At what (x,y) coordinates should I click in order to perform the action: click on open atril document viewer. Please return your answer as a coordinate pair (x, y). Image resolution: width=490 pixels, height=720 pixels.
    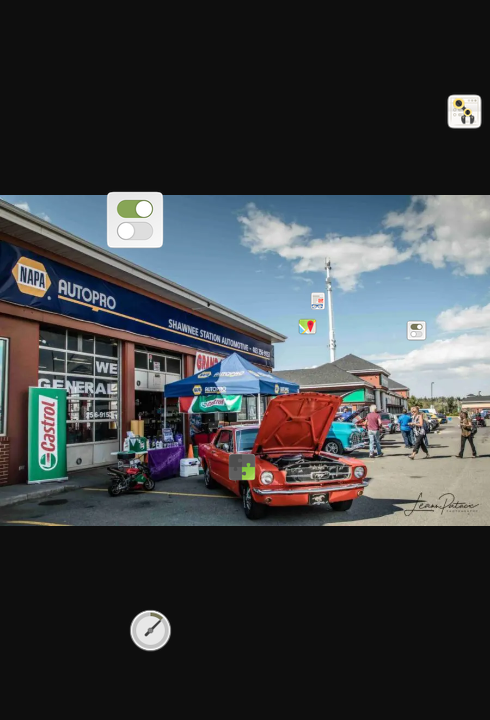
    Looking at the image, I should click on (318, 301).